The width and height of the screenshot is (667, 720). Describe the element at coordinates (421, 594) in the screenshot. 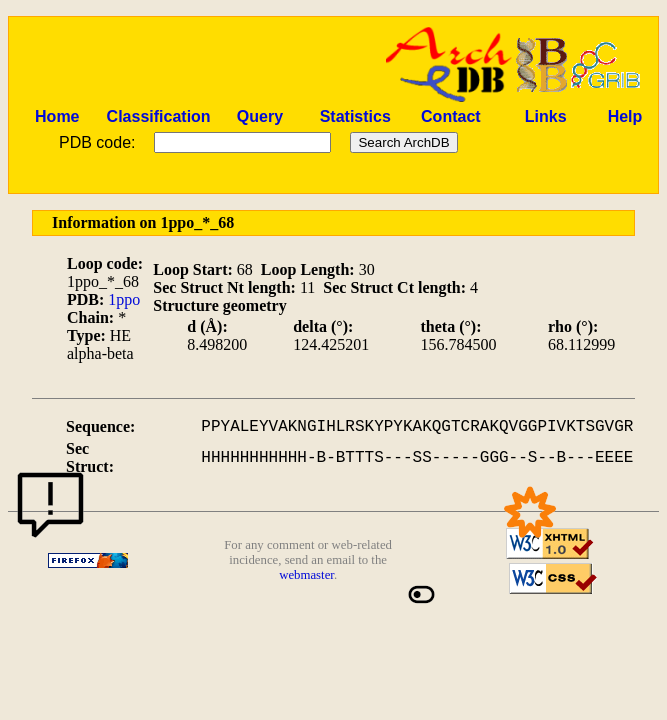

I see `toggle a setting off` at that location.